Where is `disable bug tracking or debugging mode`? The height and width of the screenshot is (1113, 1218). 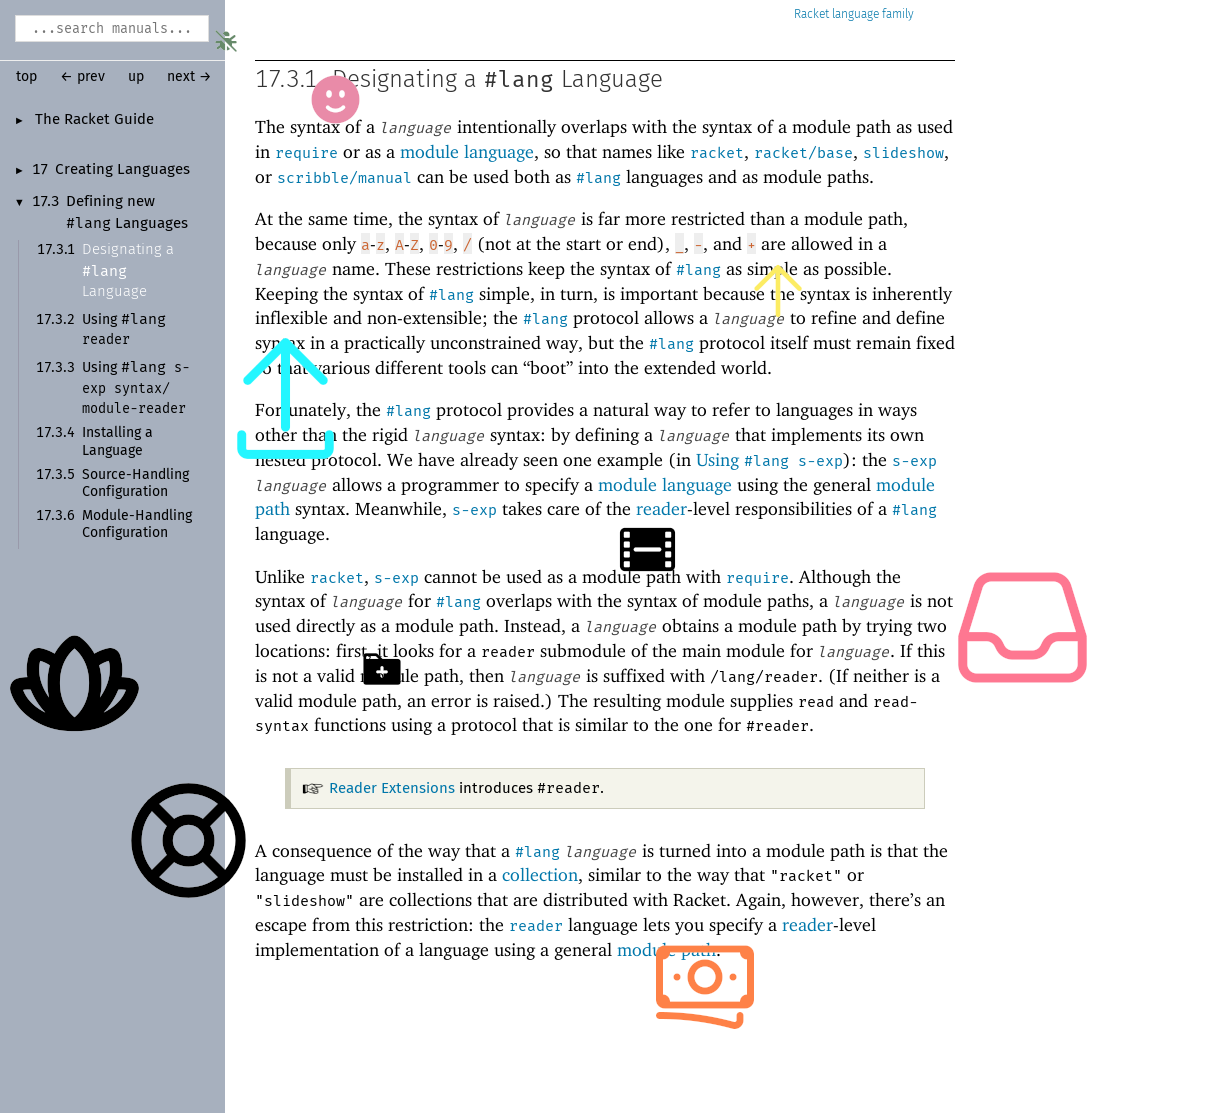 disable bug tracking or debugging mode is located at coordinates (226, 41).